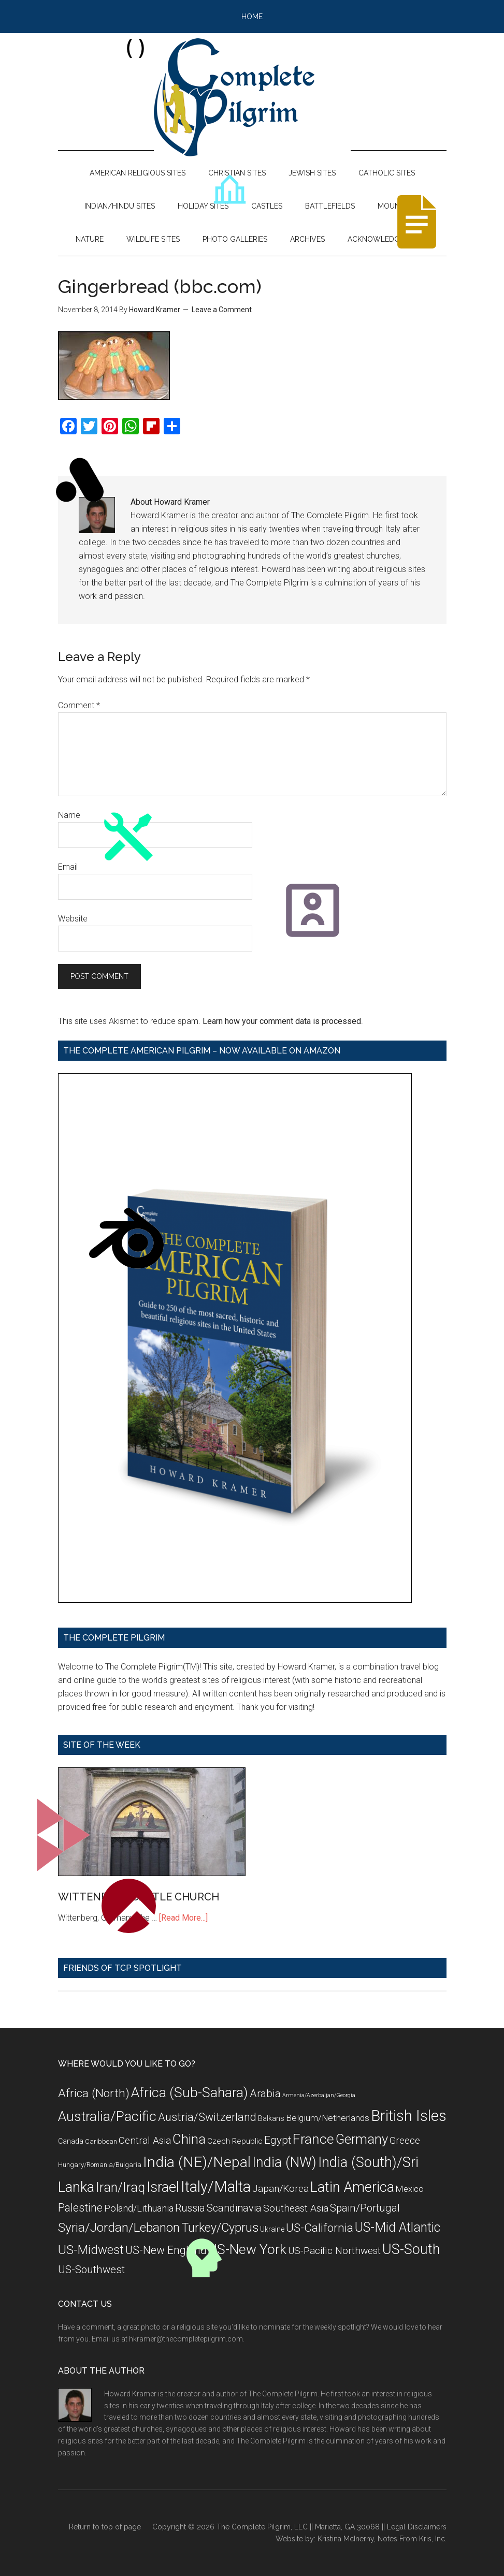  What do you see at coordinates (135, 48) in the screenshot?
I see `indicates code or programming-related content` at bounding box center [135, 48].